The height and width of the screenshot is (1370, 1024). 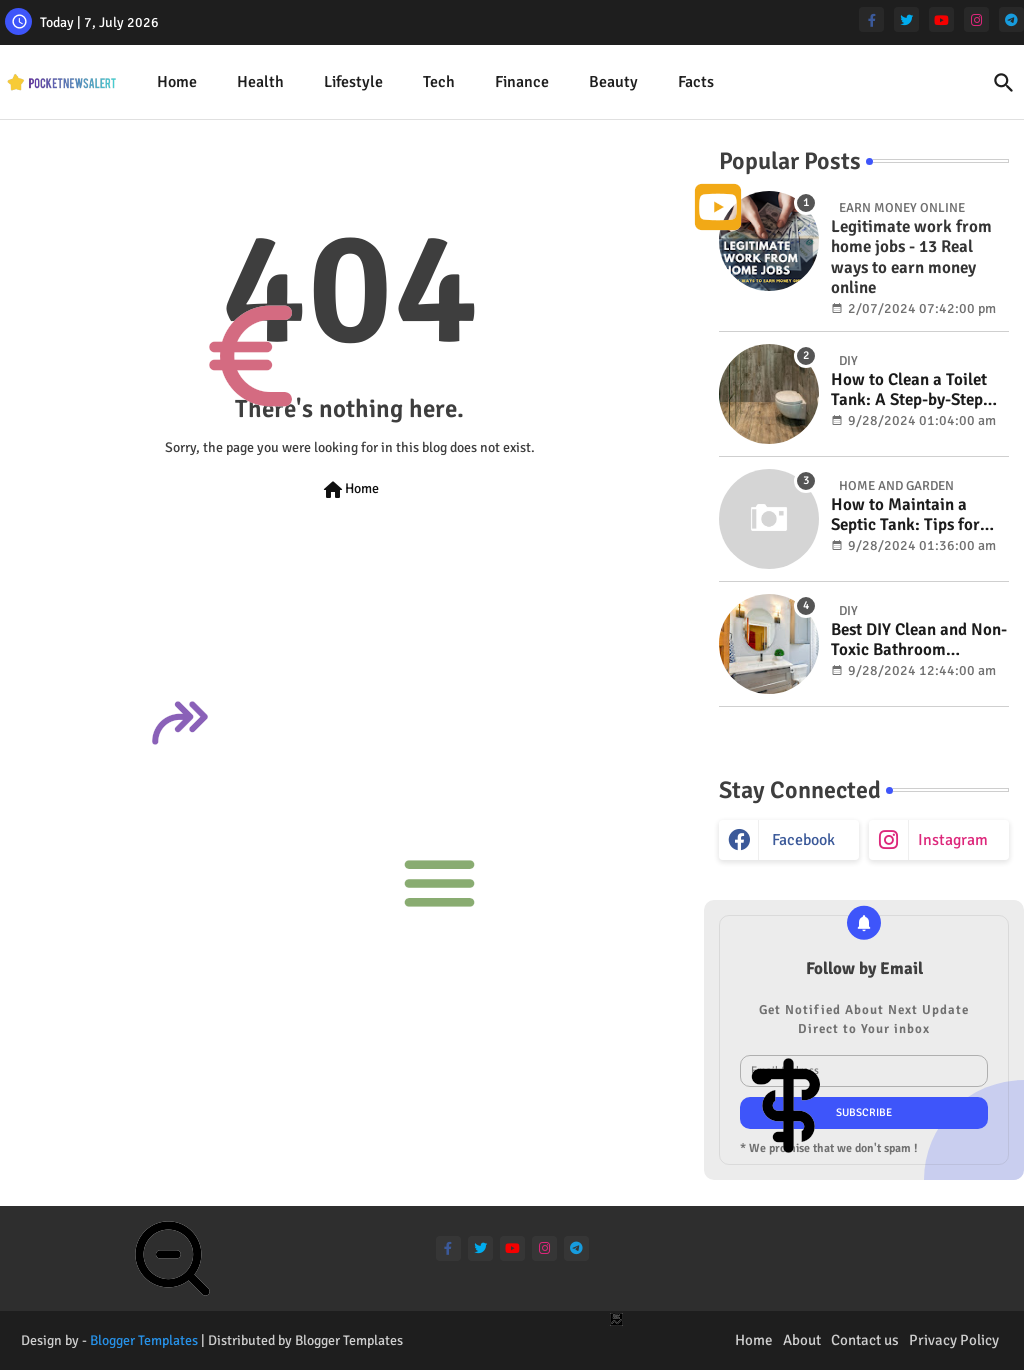 What do you see at coordinates (172, 1258) in the screenshot?
I see `zoom out of the current view` at bounding box center [172, 1258].